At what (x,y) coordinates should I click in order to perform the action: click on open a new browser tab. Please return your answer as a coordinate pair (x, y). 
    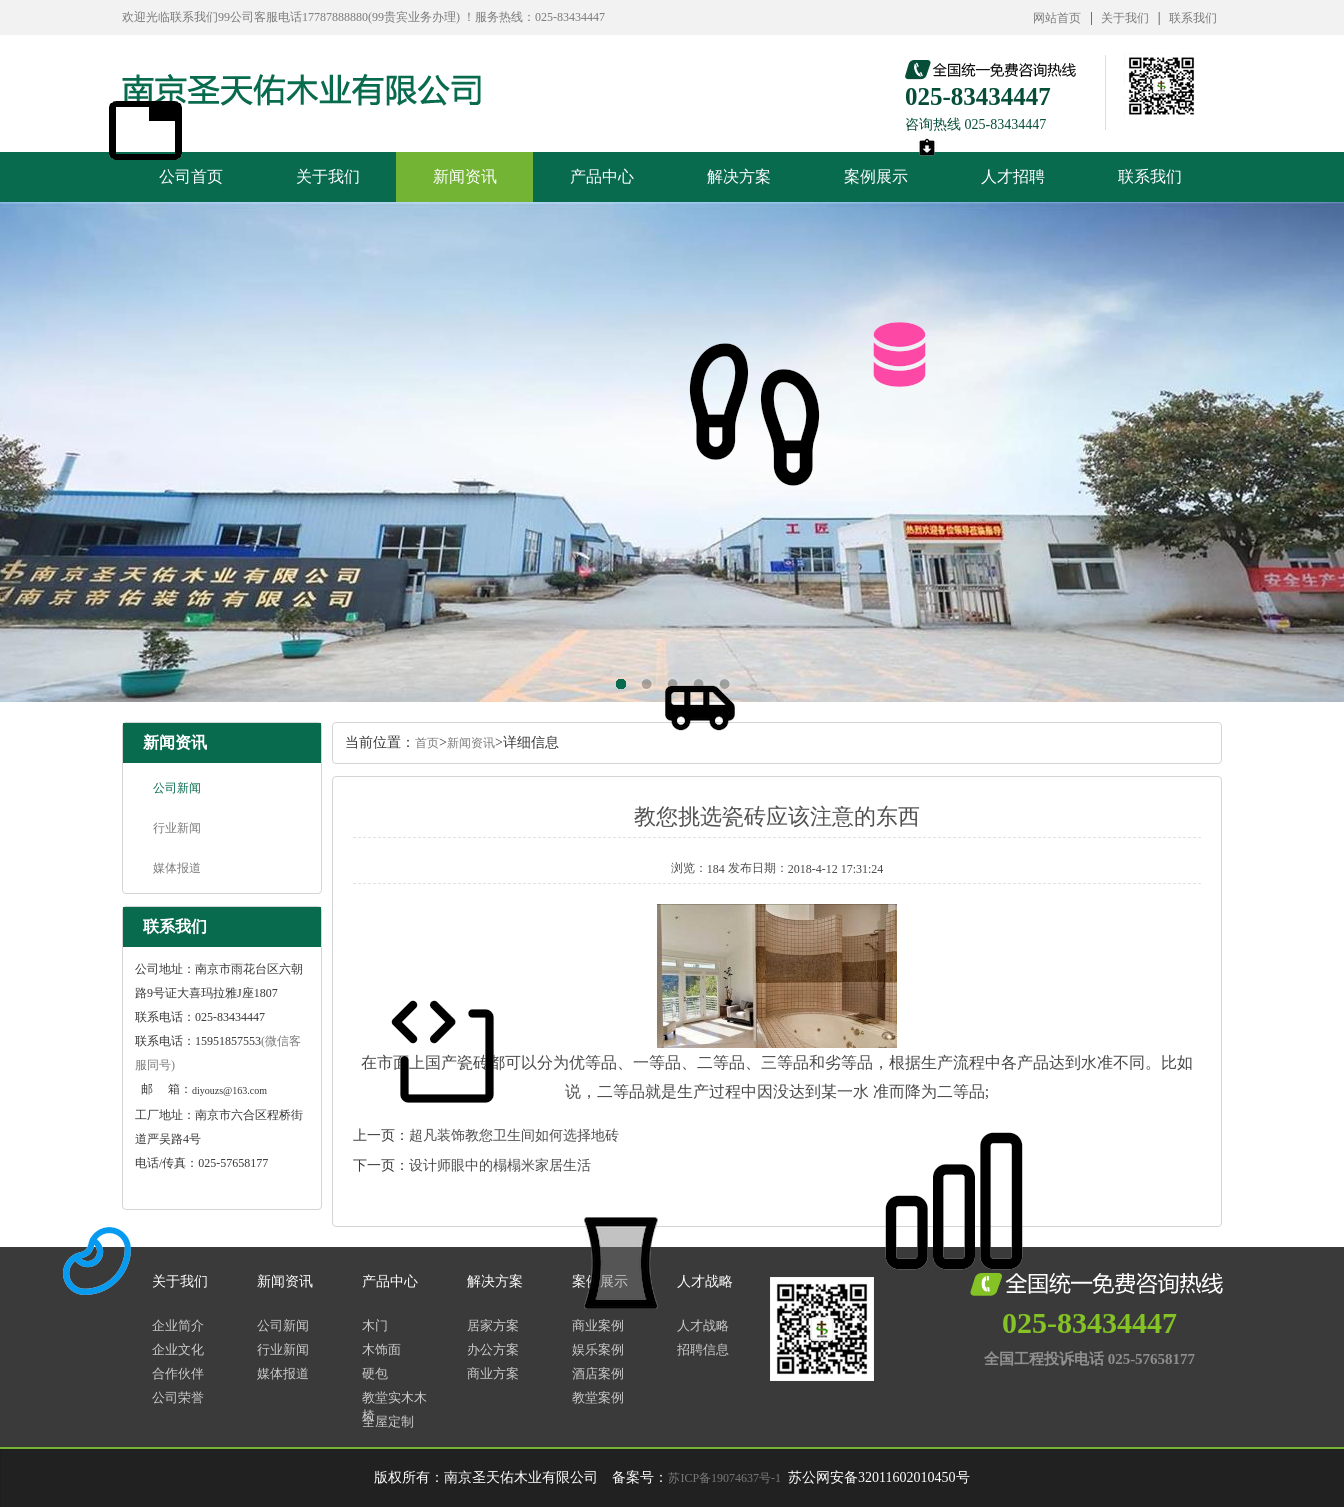
    Looking at the image, I should click on (145, 130).